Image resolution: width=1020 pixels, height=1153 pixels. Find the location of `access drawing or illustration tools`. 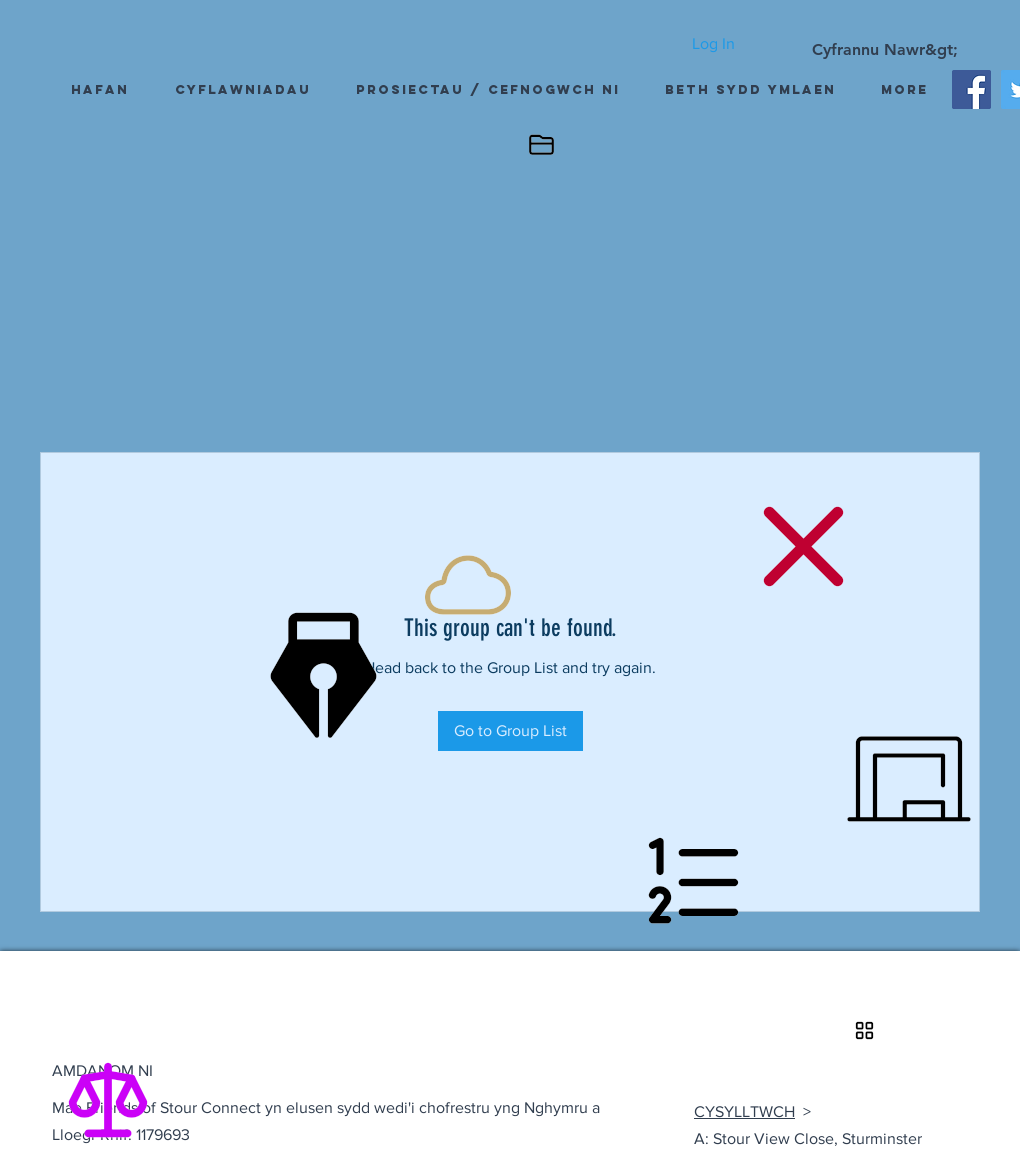

access drawing or illustration tools is located at coordinates (323, 674).